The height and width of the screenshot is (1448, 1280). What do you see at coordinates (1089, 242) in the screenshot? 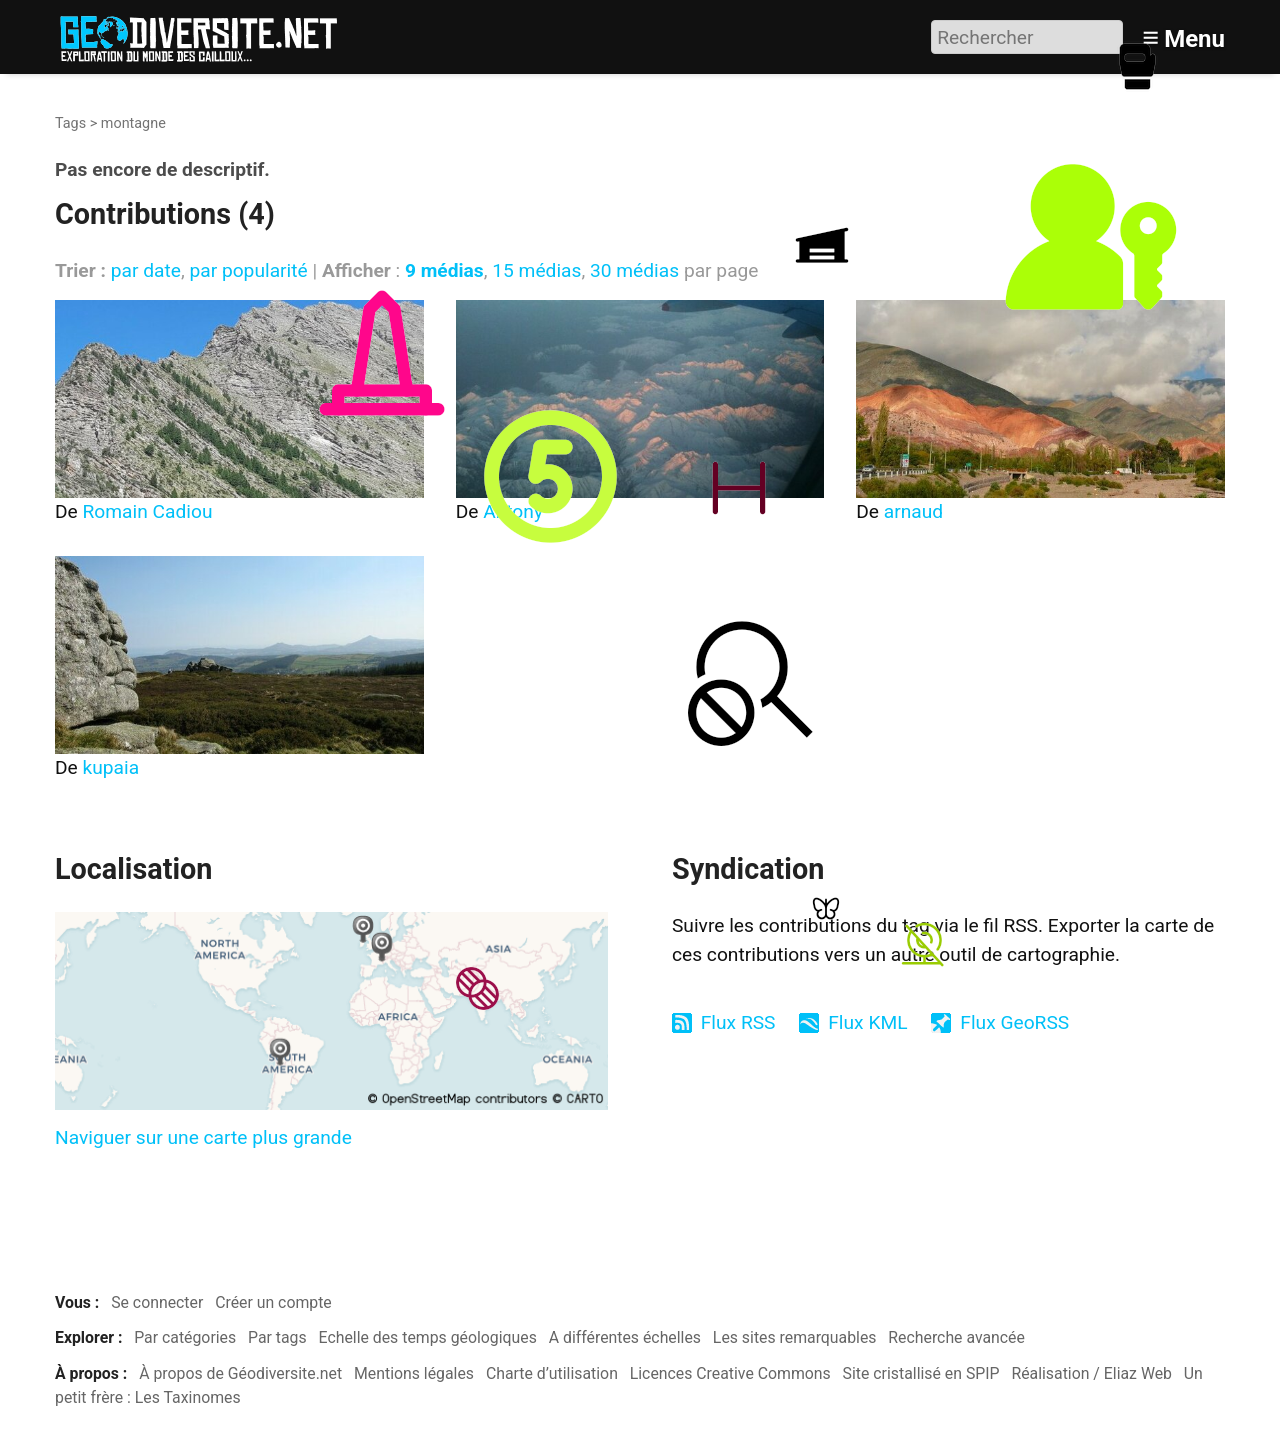
I see `sign in with passkey authentication` at bounding box center [1089, 242].